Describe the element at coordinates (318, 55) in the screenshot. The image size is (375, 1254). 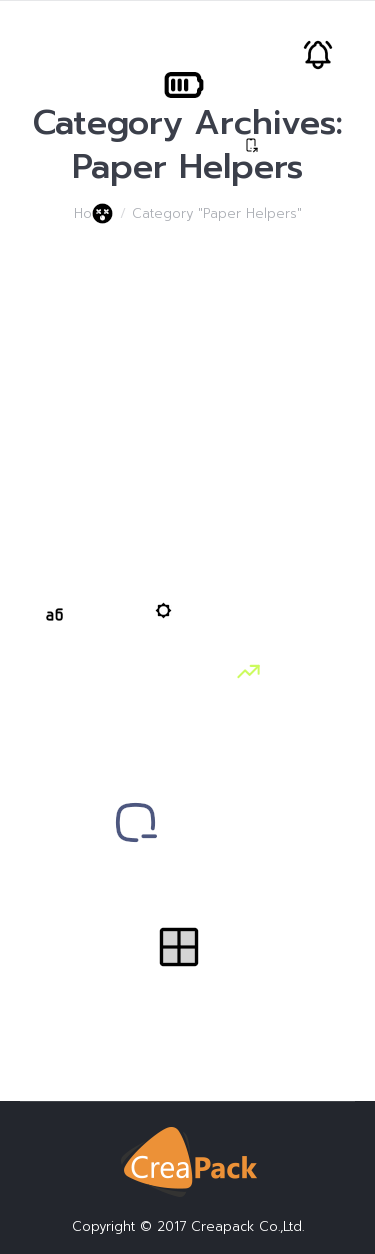
I see `indicates new notifications or alerts` at that location.